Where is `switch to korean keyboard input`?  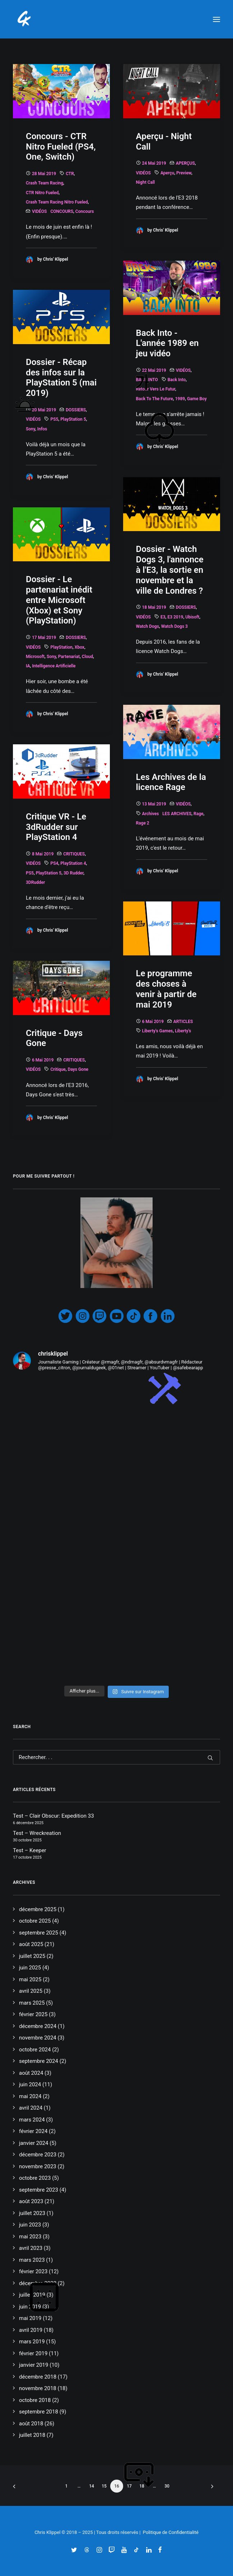 switch to korean keyboard input is located at coordinates (142, 382).